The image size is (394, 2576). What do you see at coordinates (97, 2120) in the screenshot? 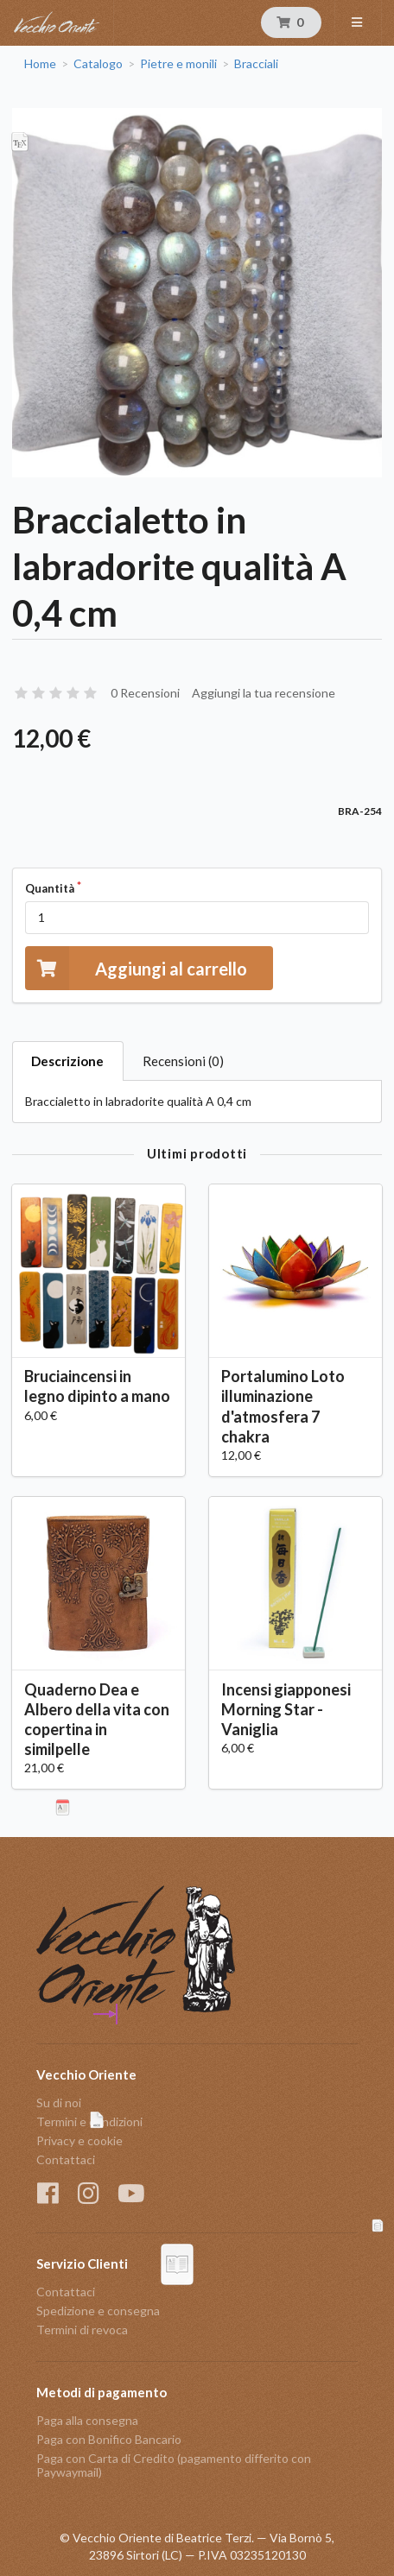
I see `a plain text or ascii file type indicator` at bounding box center [97, 2120].